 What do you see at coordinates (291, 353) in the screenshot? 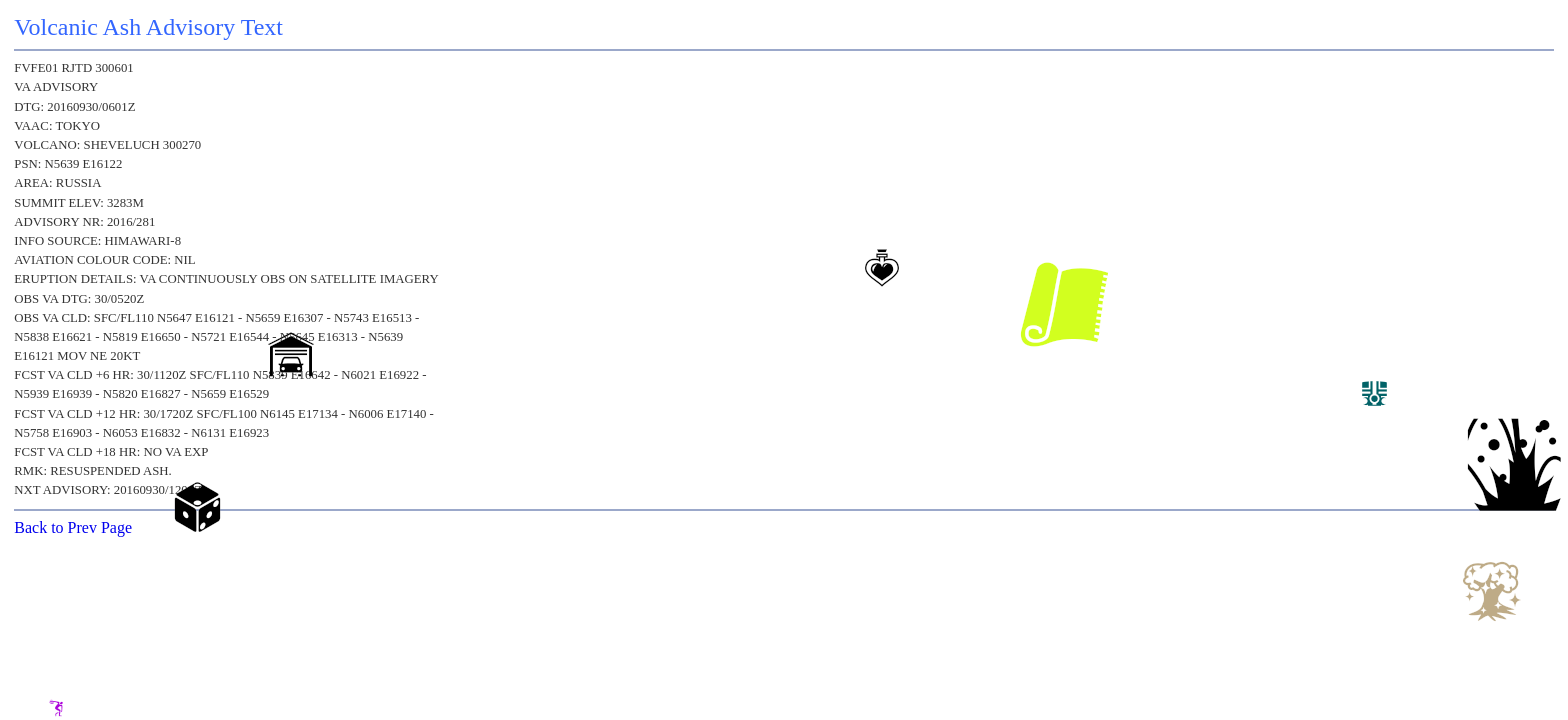
I see `access garage or parking settings` at bounding box center [291, 353].